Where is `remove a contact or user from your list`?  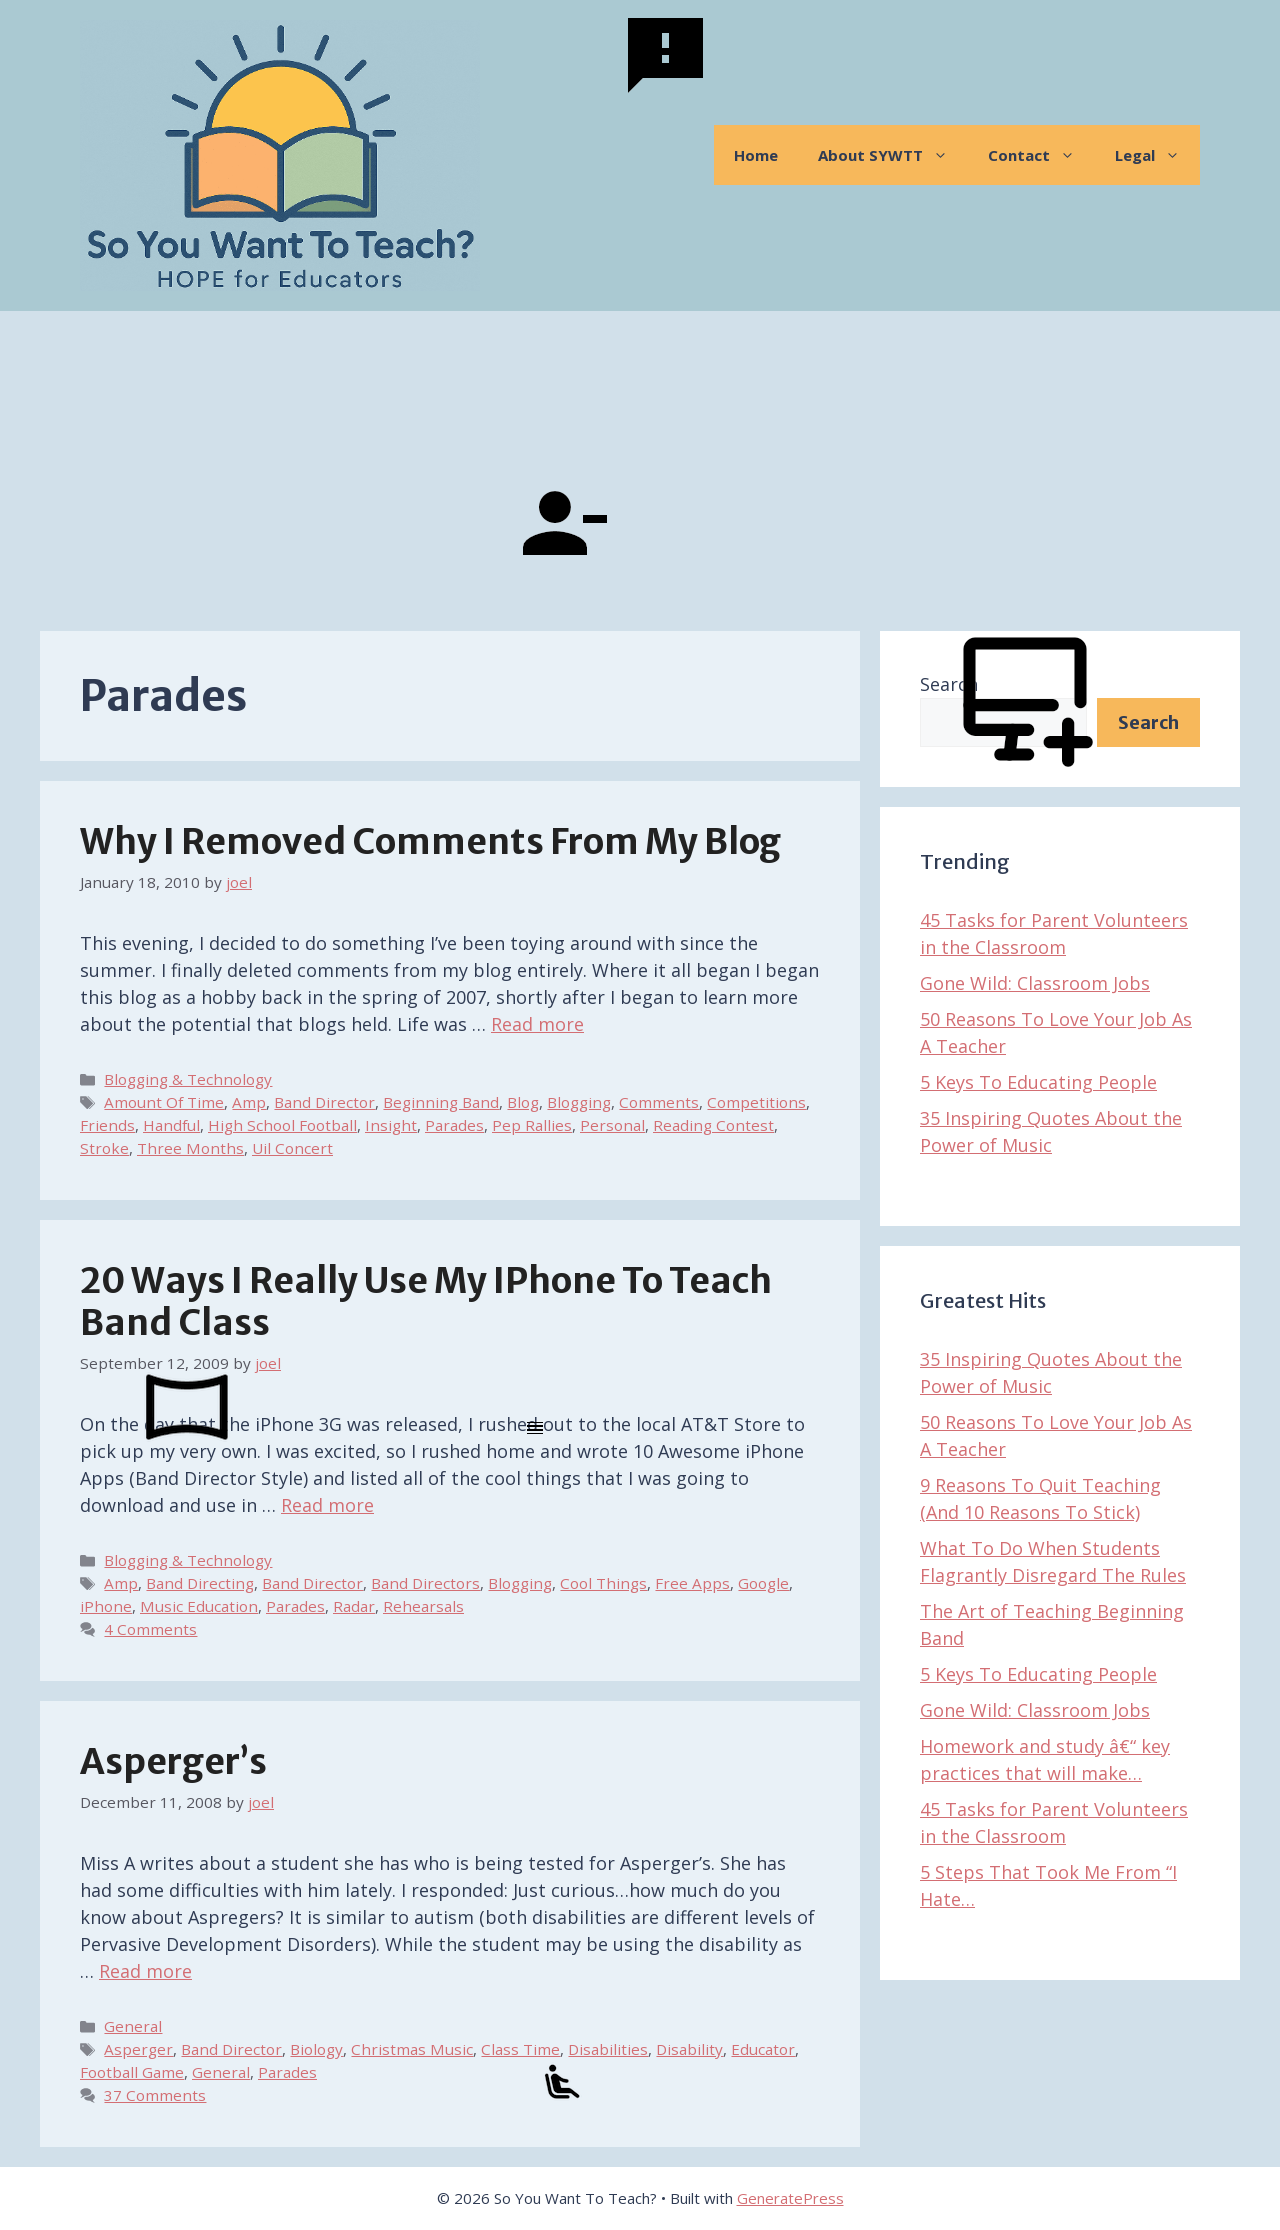 remove a contact or user from your list is located at coordinates (563, 523).